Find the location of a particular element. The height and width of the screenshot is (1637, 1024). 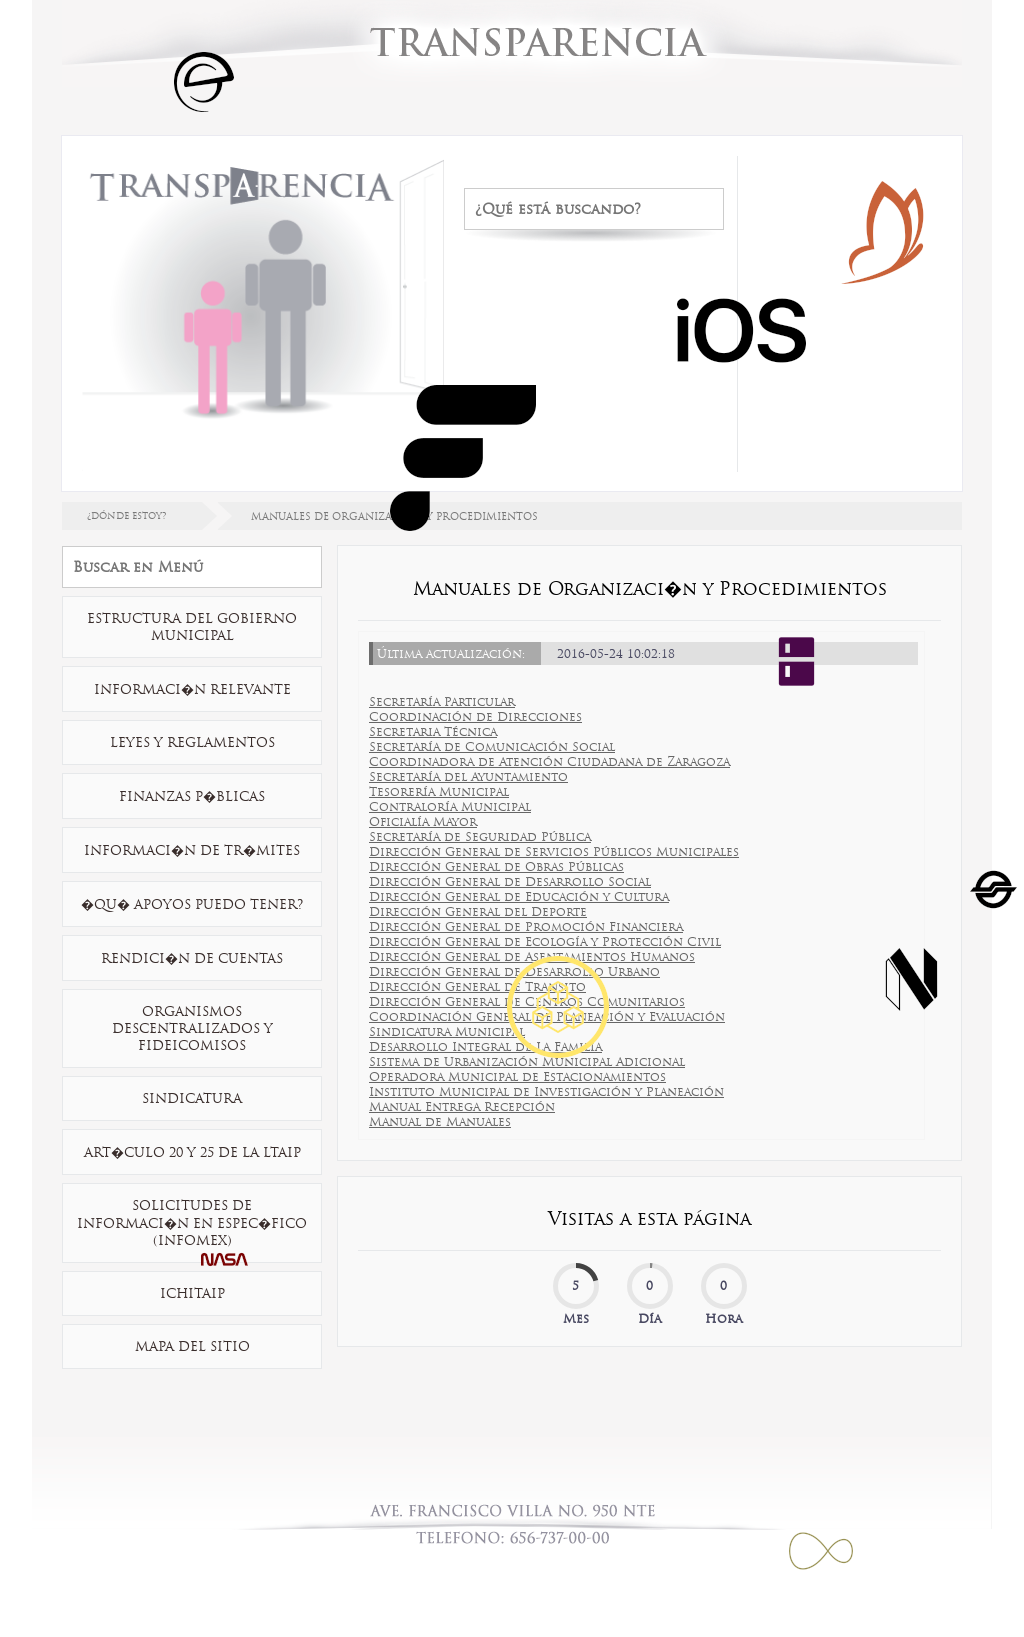

NASA official app or website link is located at coordinates (224, 1259).